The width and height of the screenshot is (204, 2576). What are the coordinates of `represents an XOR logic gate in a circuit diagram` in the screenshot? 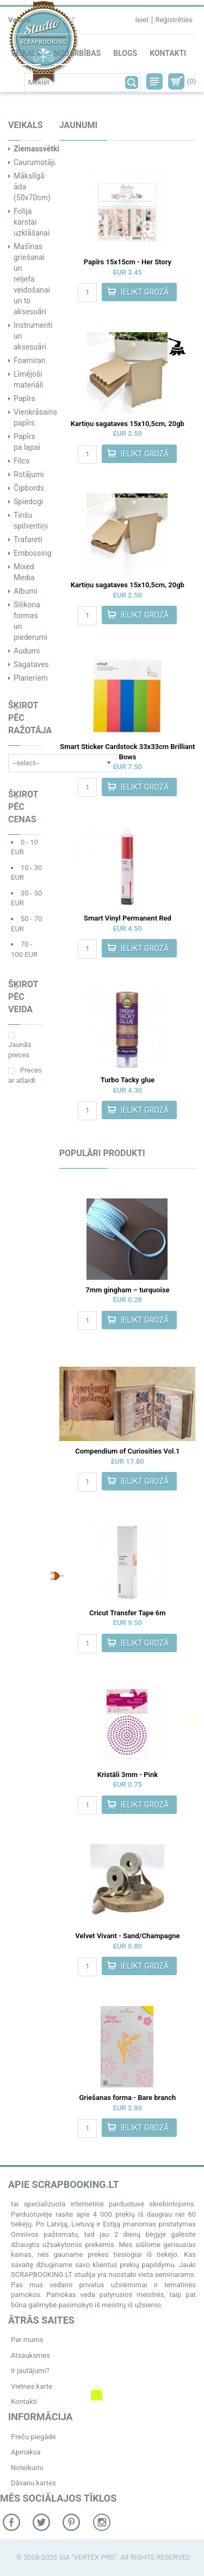 It's located at (57, 1576).